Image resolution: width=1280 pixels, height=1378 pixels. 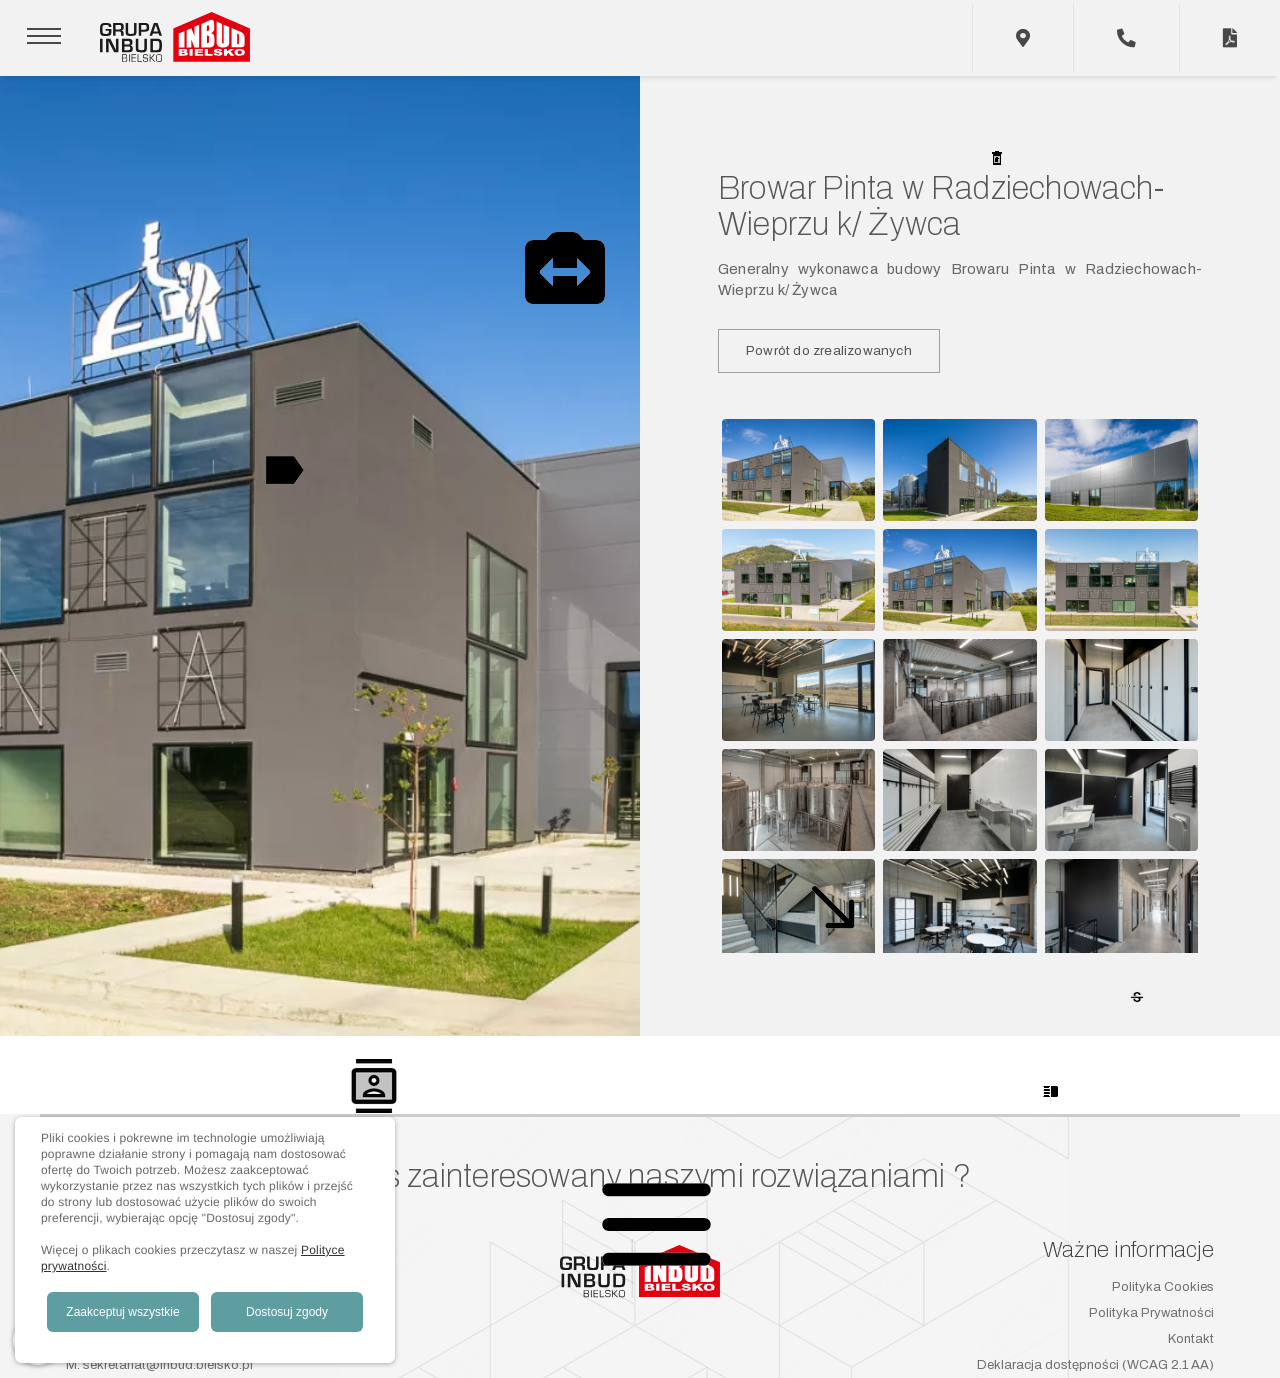 What do you see at coordinates (656, 1224) in the screenshot?
I see `open navigation menu` at bounding box center [656, 1224].